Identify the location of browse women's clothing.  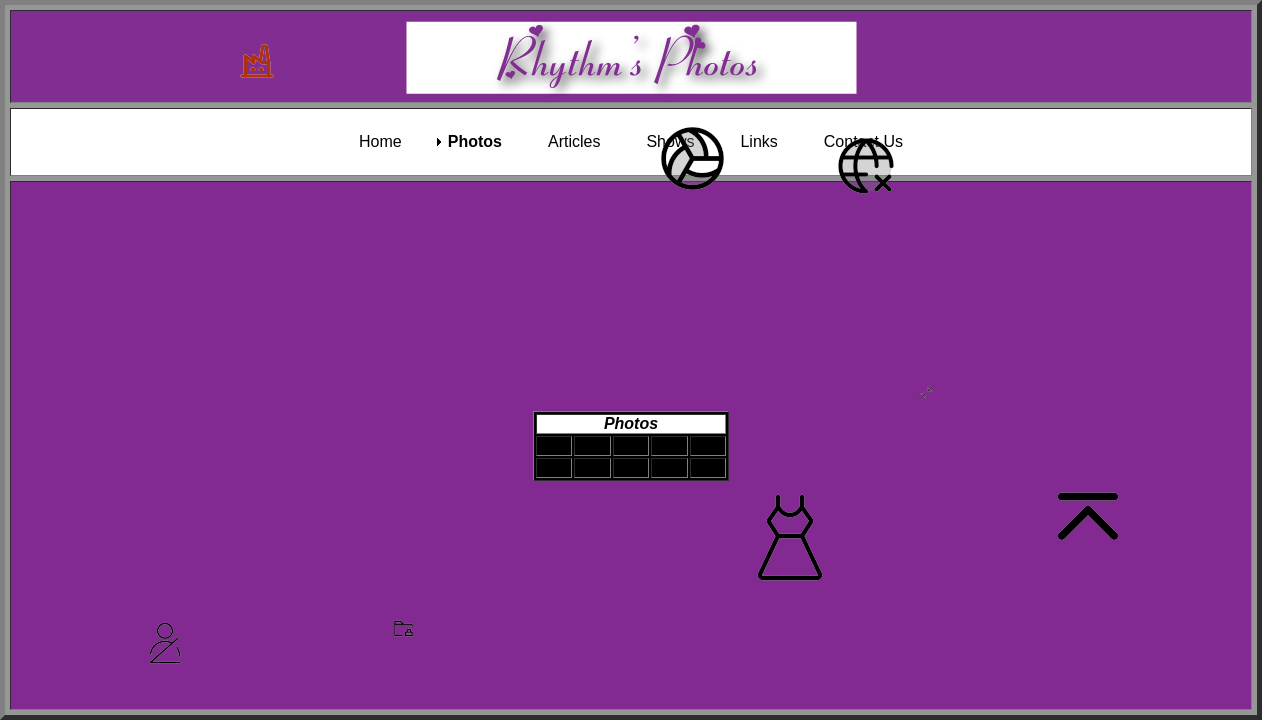
(790, 542).